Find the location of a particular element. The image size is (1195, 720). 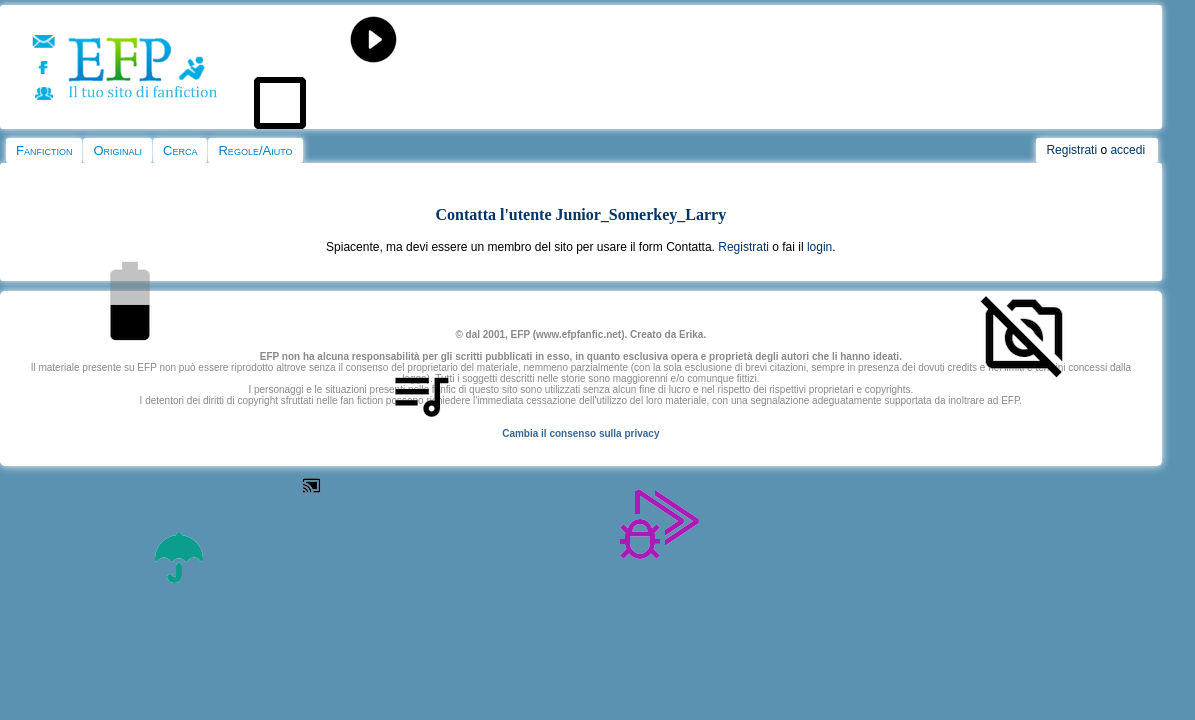

run debugger on all files or projects is located at coordinates (660, 519).